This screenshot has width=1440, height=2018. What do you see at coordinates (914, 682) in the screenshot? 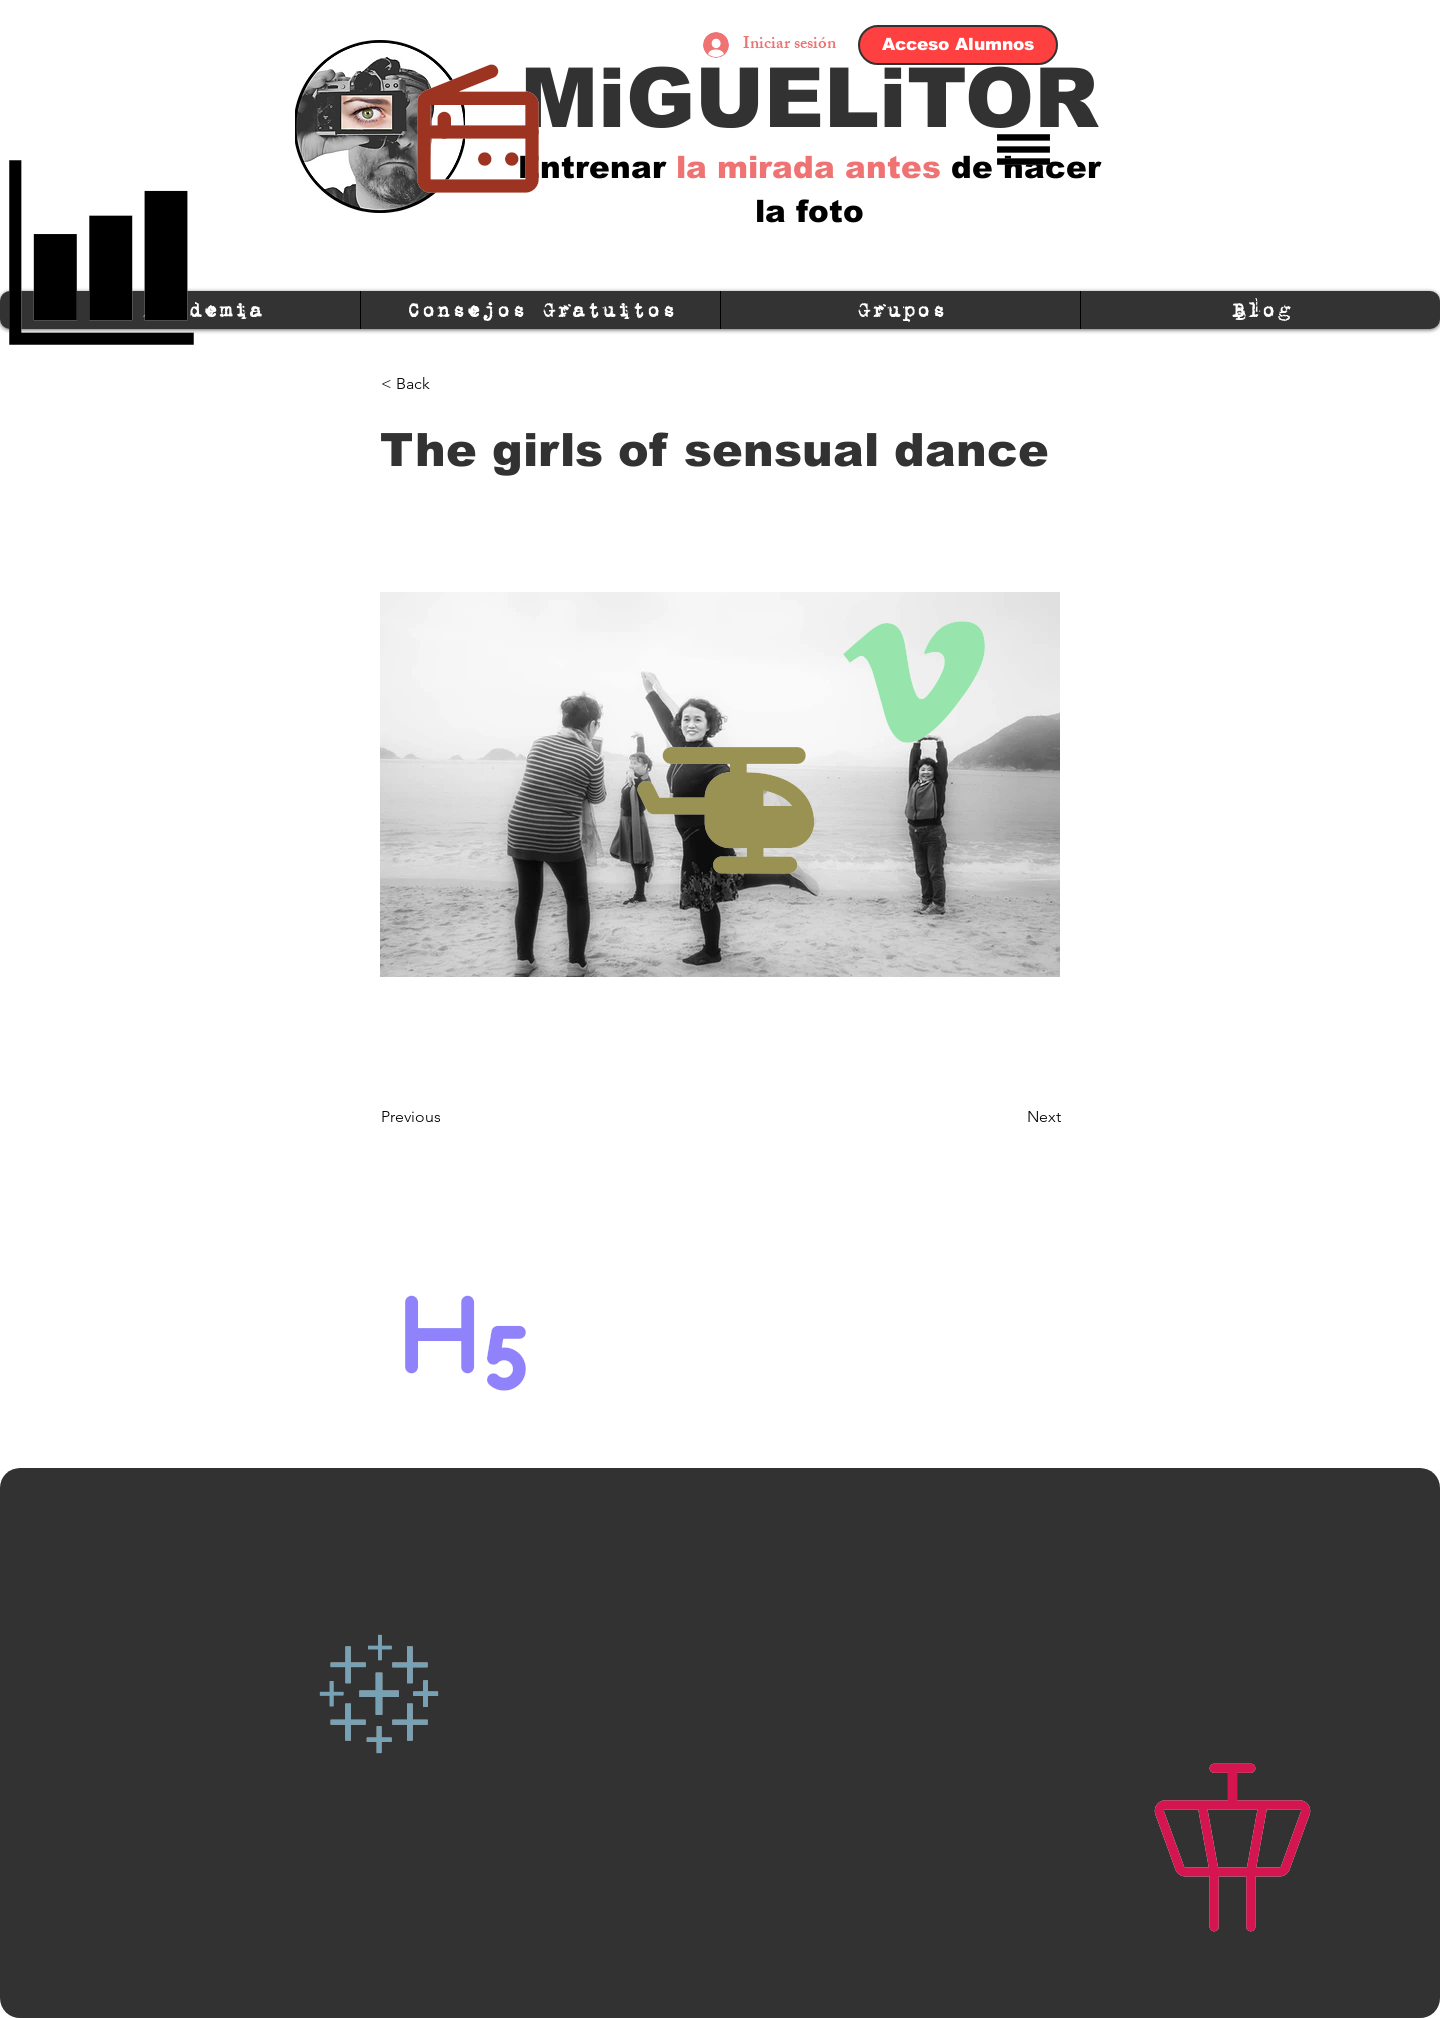
I see `open Vimeo app` at bounding box center [914, 682].